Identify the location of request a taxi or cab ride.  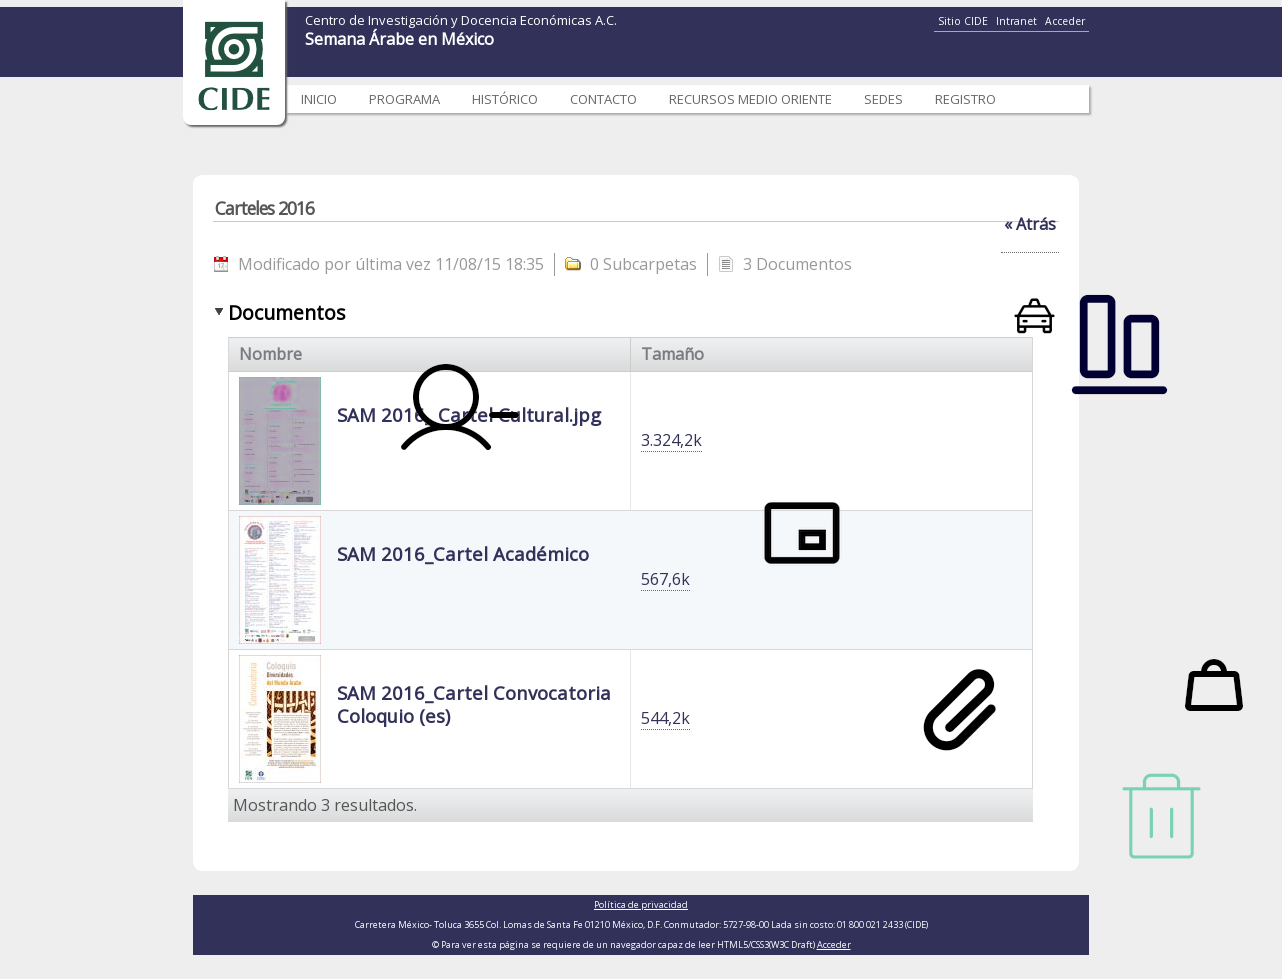
(1034, 318).